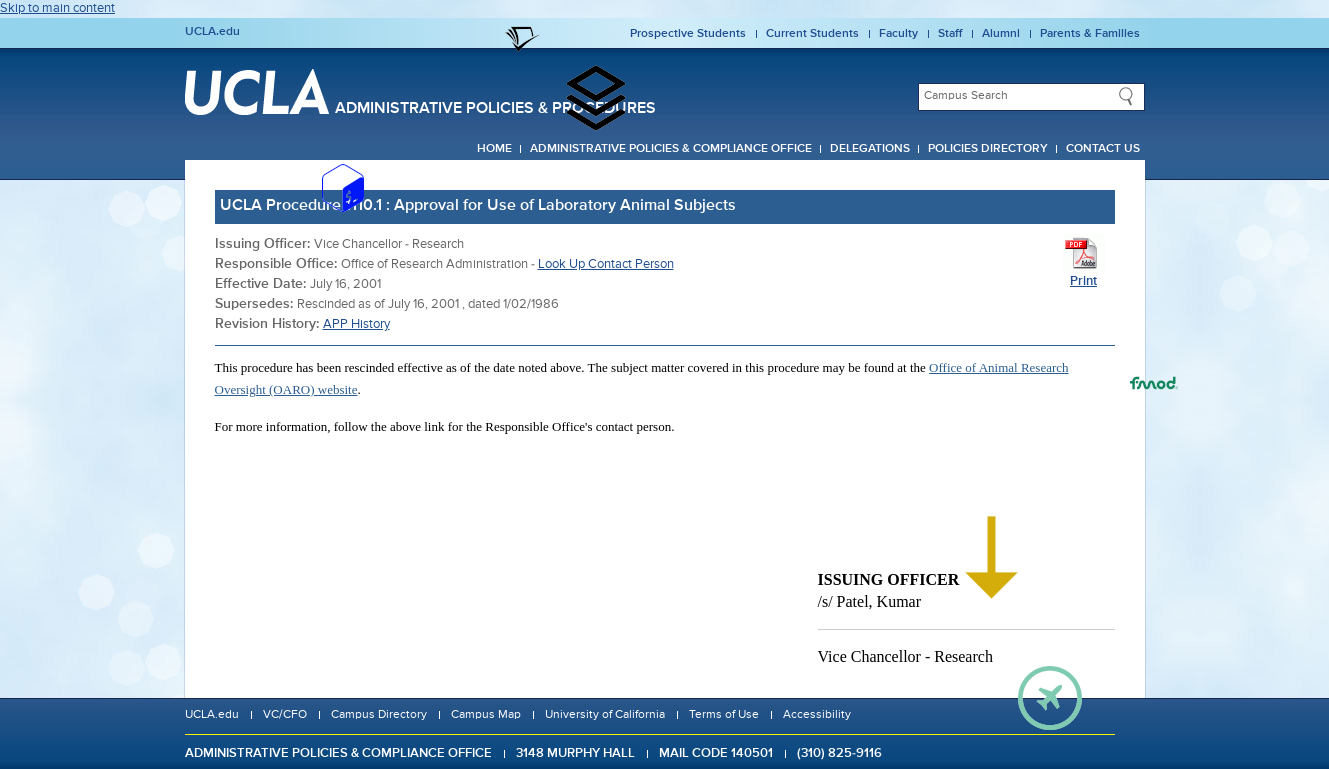 The height and width of the screenshot is (769, 1329). What do you see at coordinates (596, 99) in the screenshot?
I see `view stacked layers or content` at bounding box center [596, 99].